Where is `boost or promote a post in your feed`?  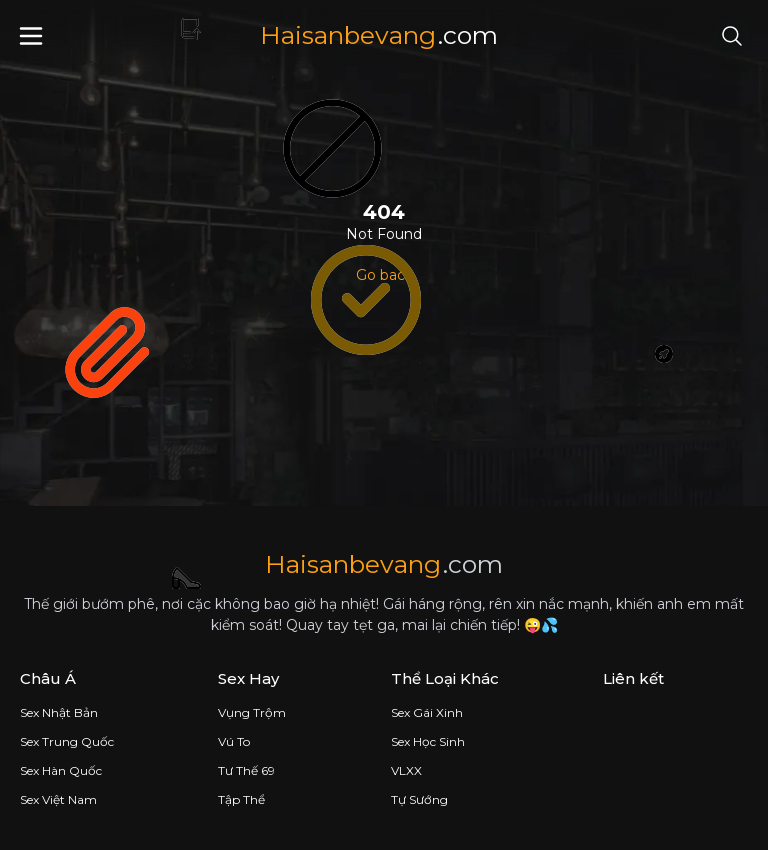 boost or promote a post in your feed is located at coordinates (664, 354).